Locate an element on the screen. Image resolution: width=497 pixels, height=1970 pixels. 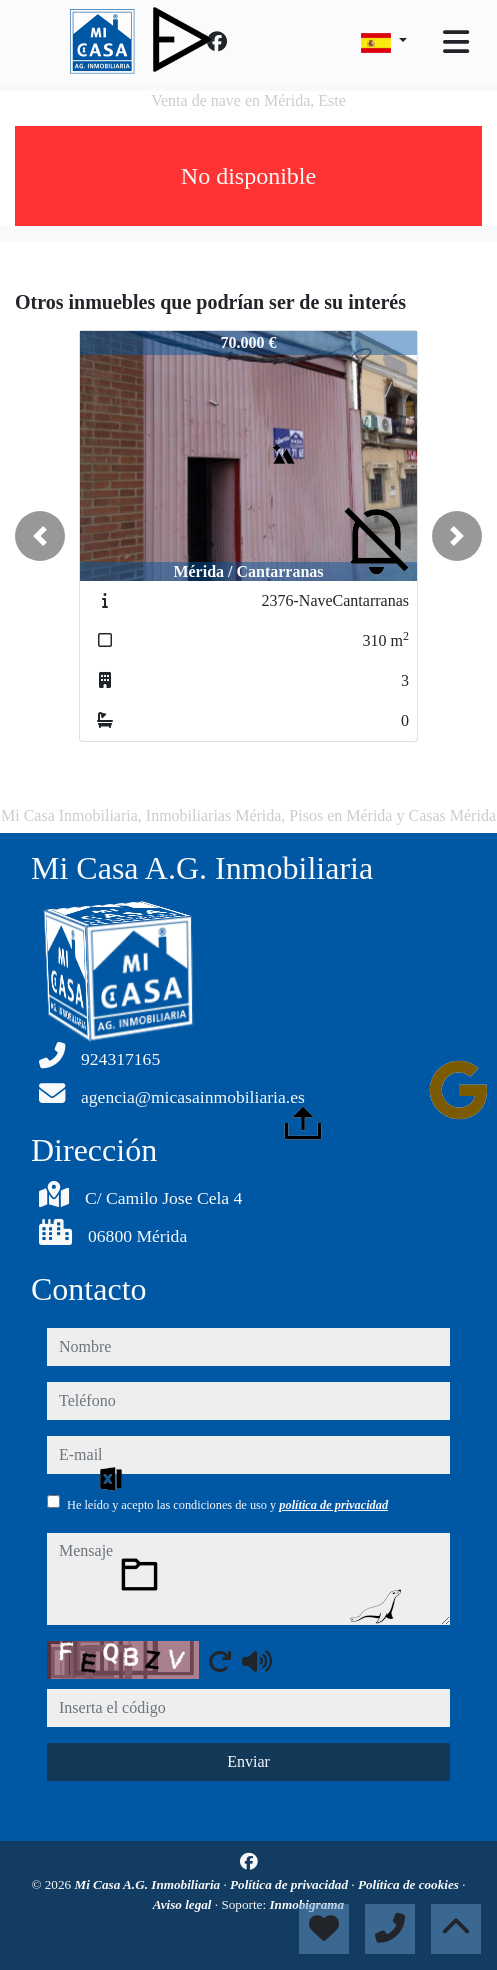
upload a file or document is located at coordinates (303, 1123).